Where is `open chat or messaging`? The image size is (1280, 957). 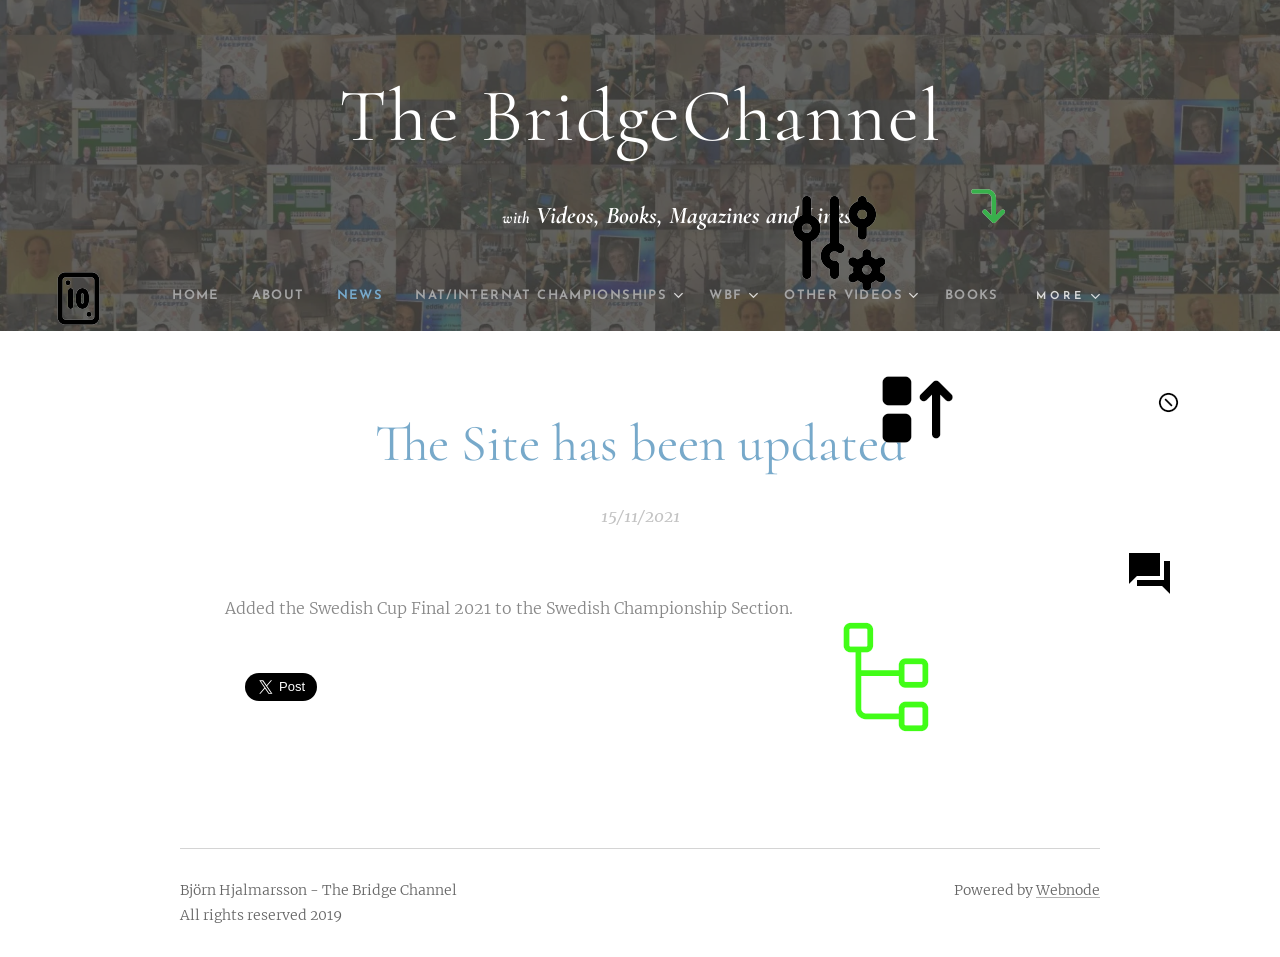 open chat or messaging is located at coordinates (1149, 573).